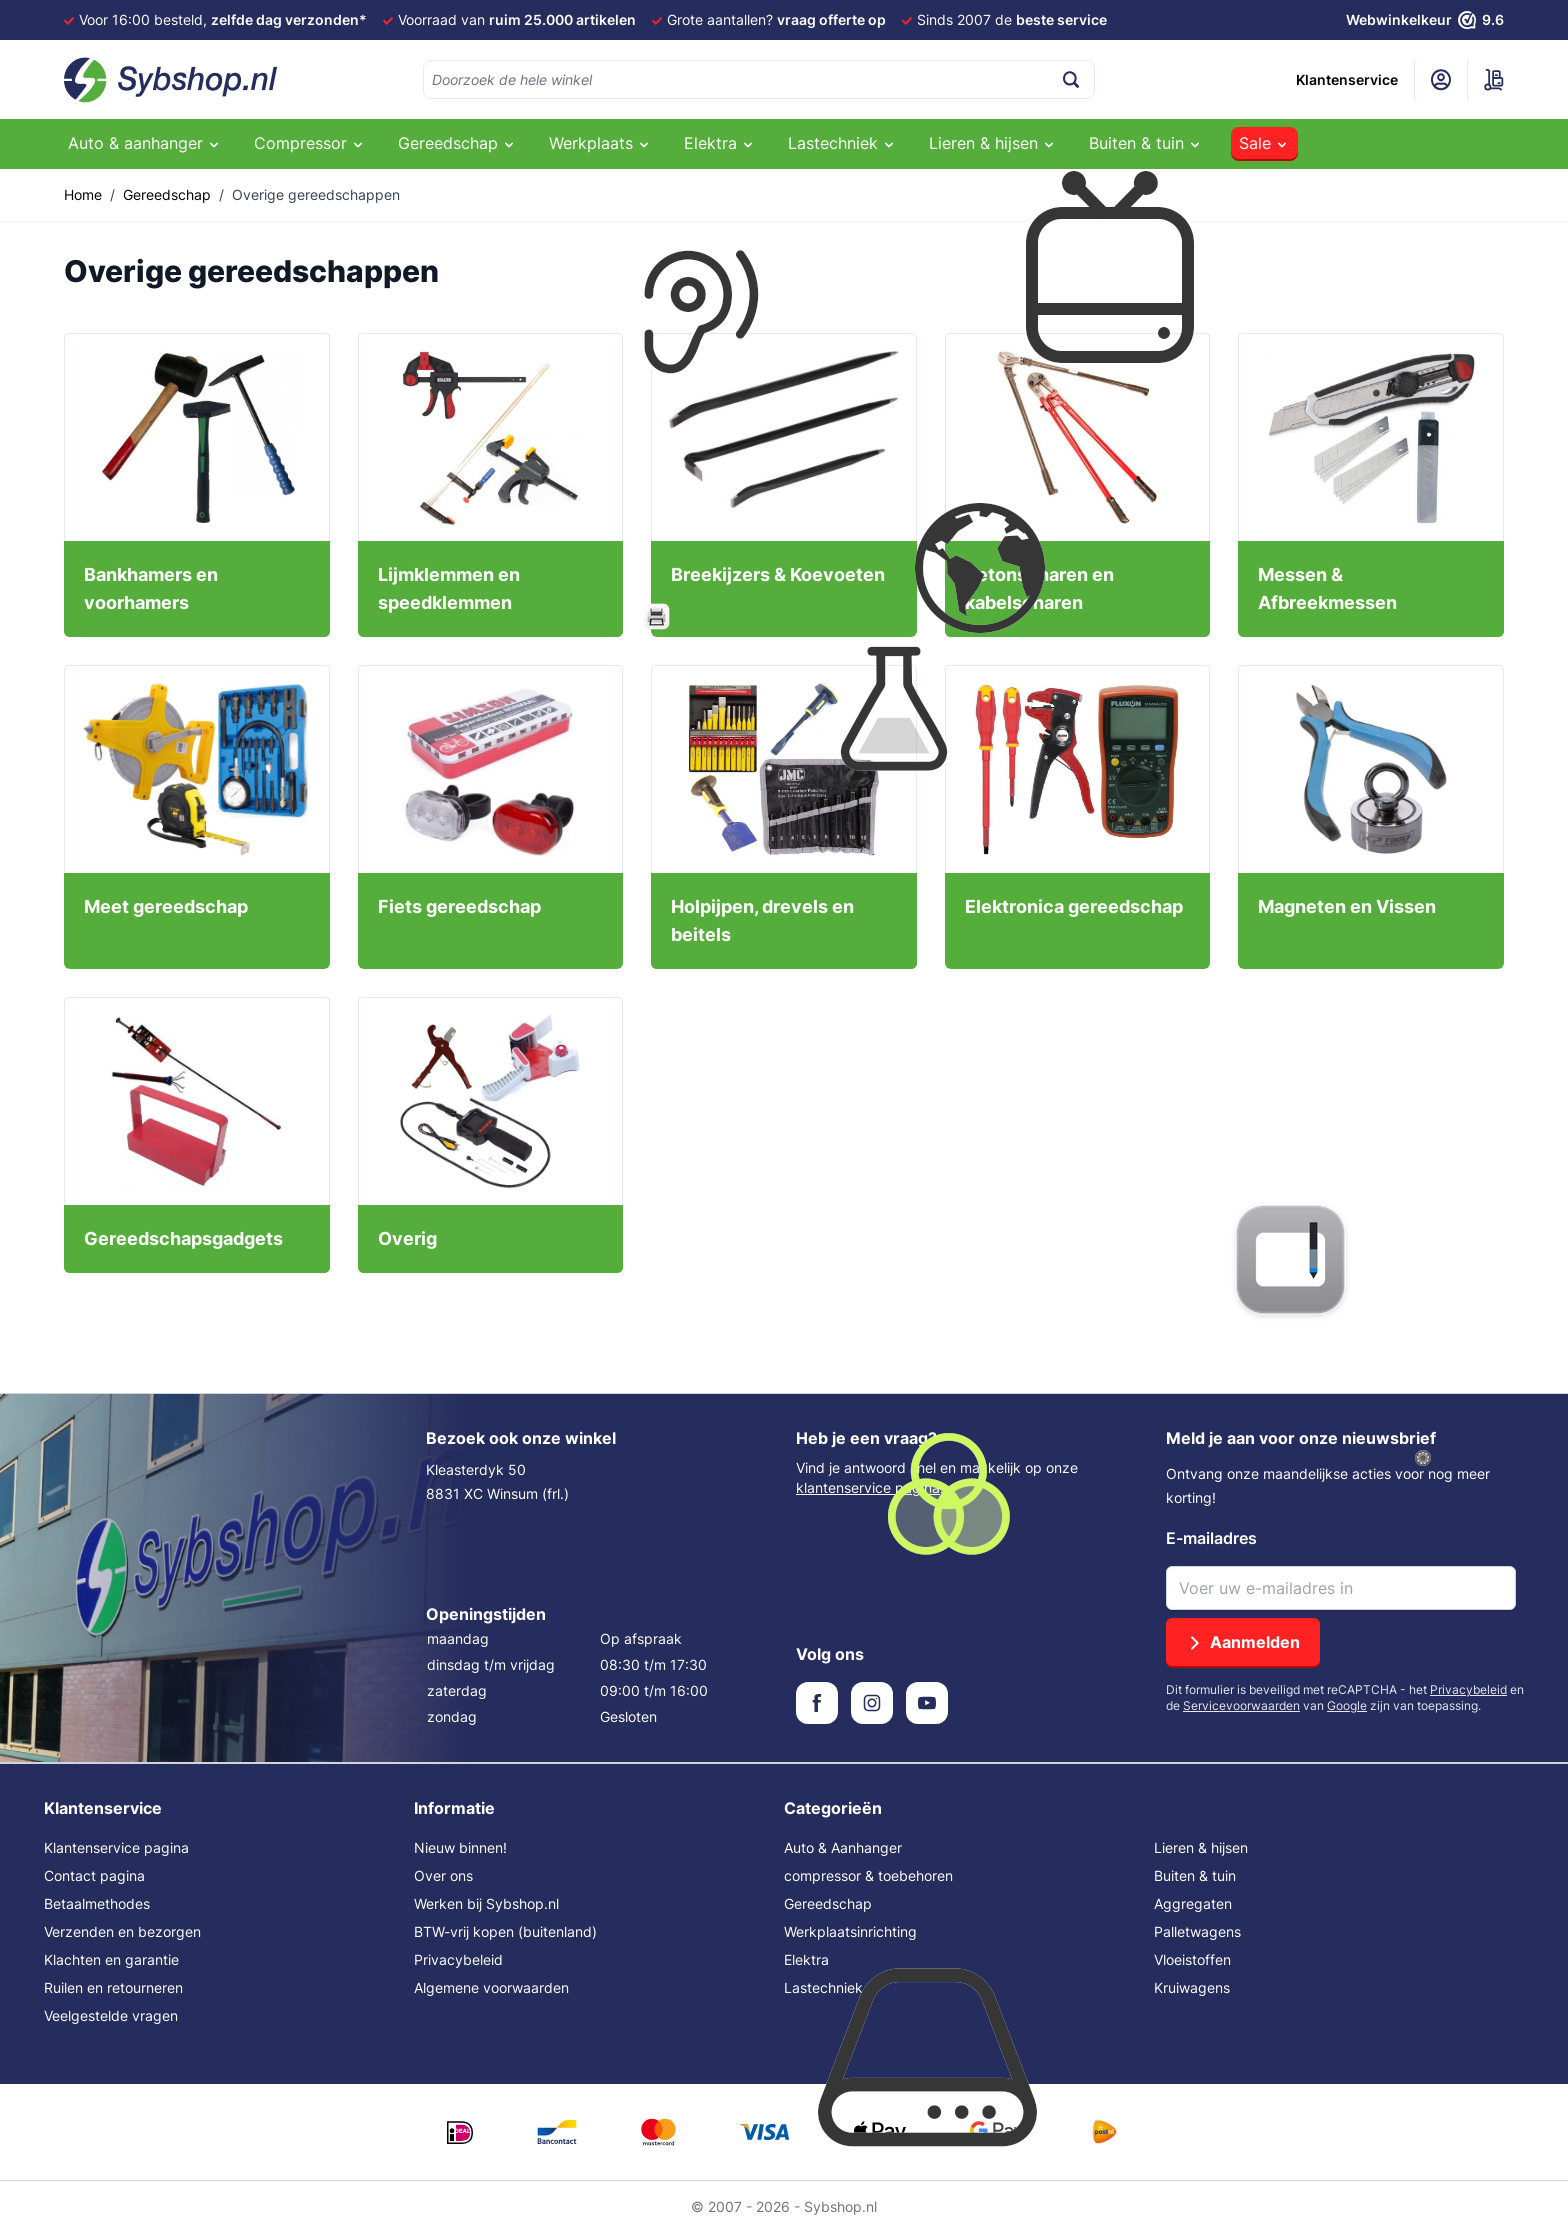 This screenshot has width=1568, height=2233. Describe the element at coordinates (980, 568) in the screenshot. I see `access software sources and repository settings` at that location.